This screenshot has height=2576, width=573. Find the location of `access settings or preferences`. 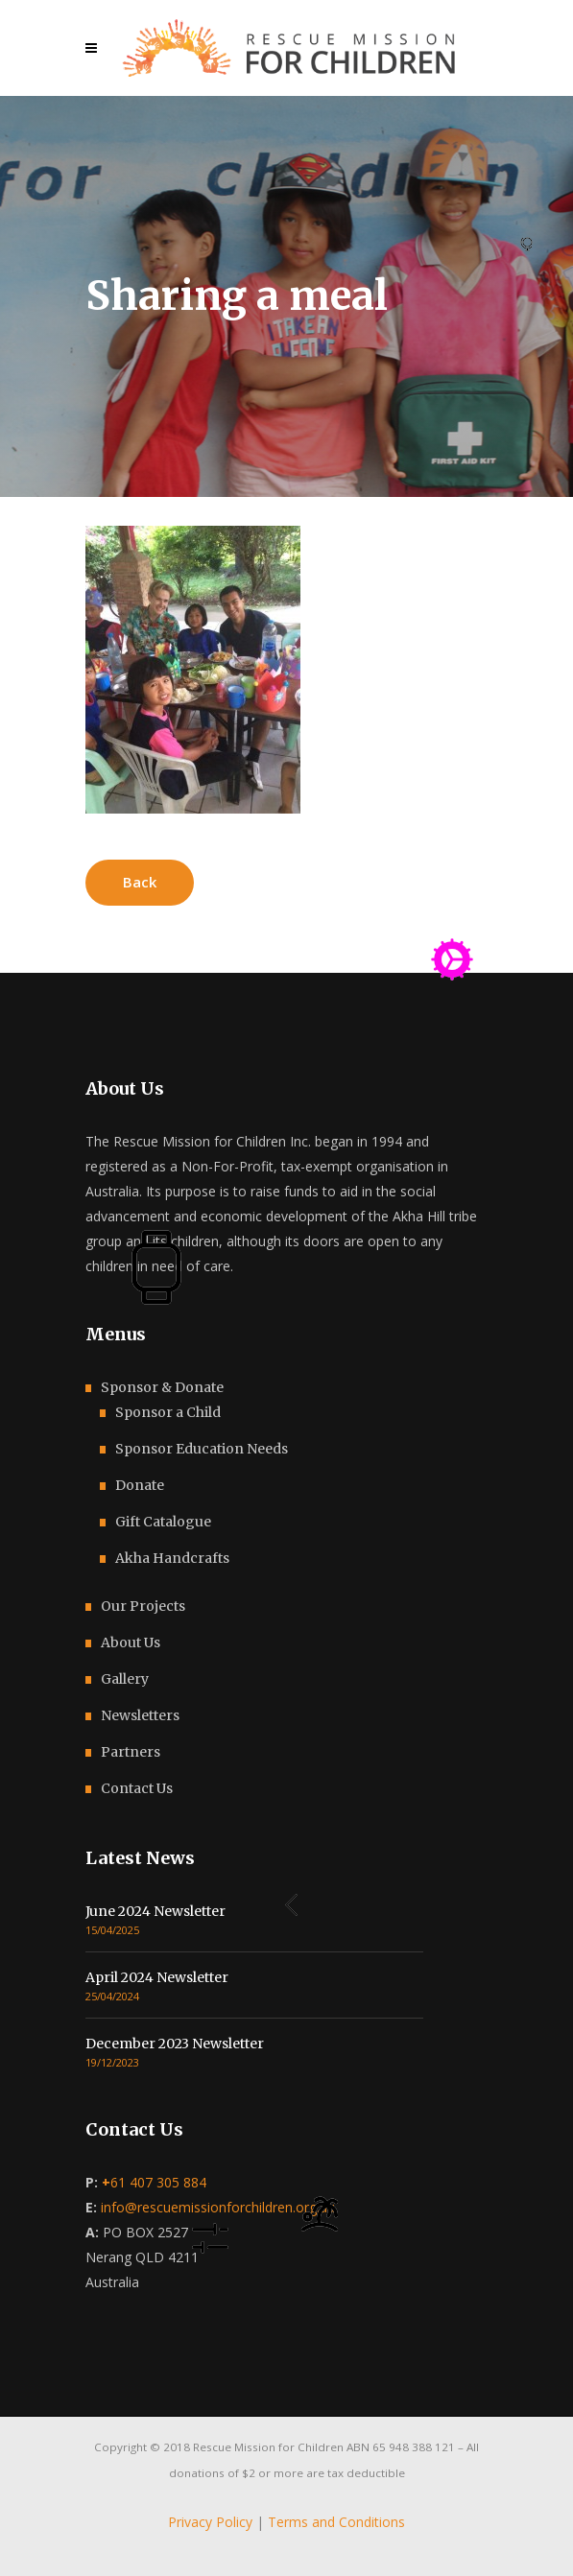

access settings or preferences is located at coordinates (452, 959).